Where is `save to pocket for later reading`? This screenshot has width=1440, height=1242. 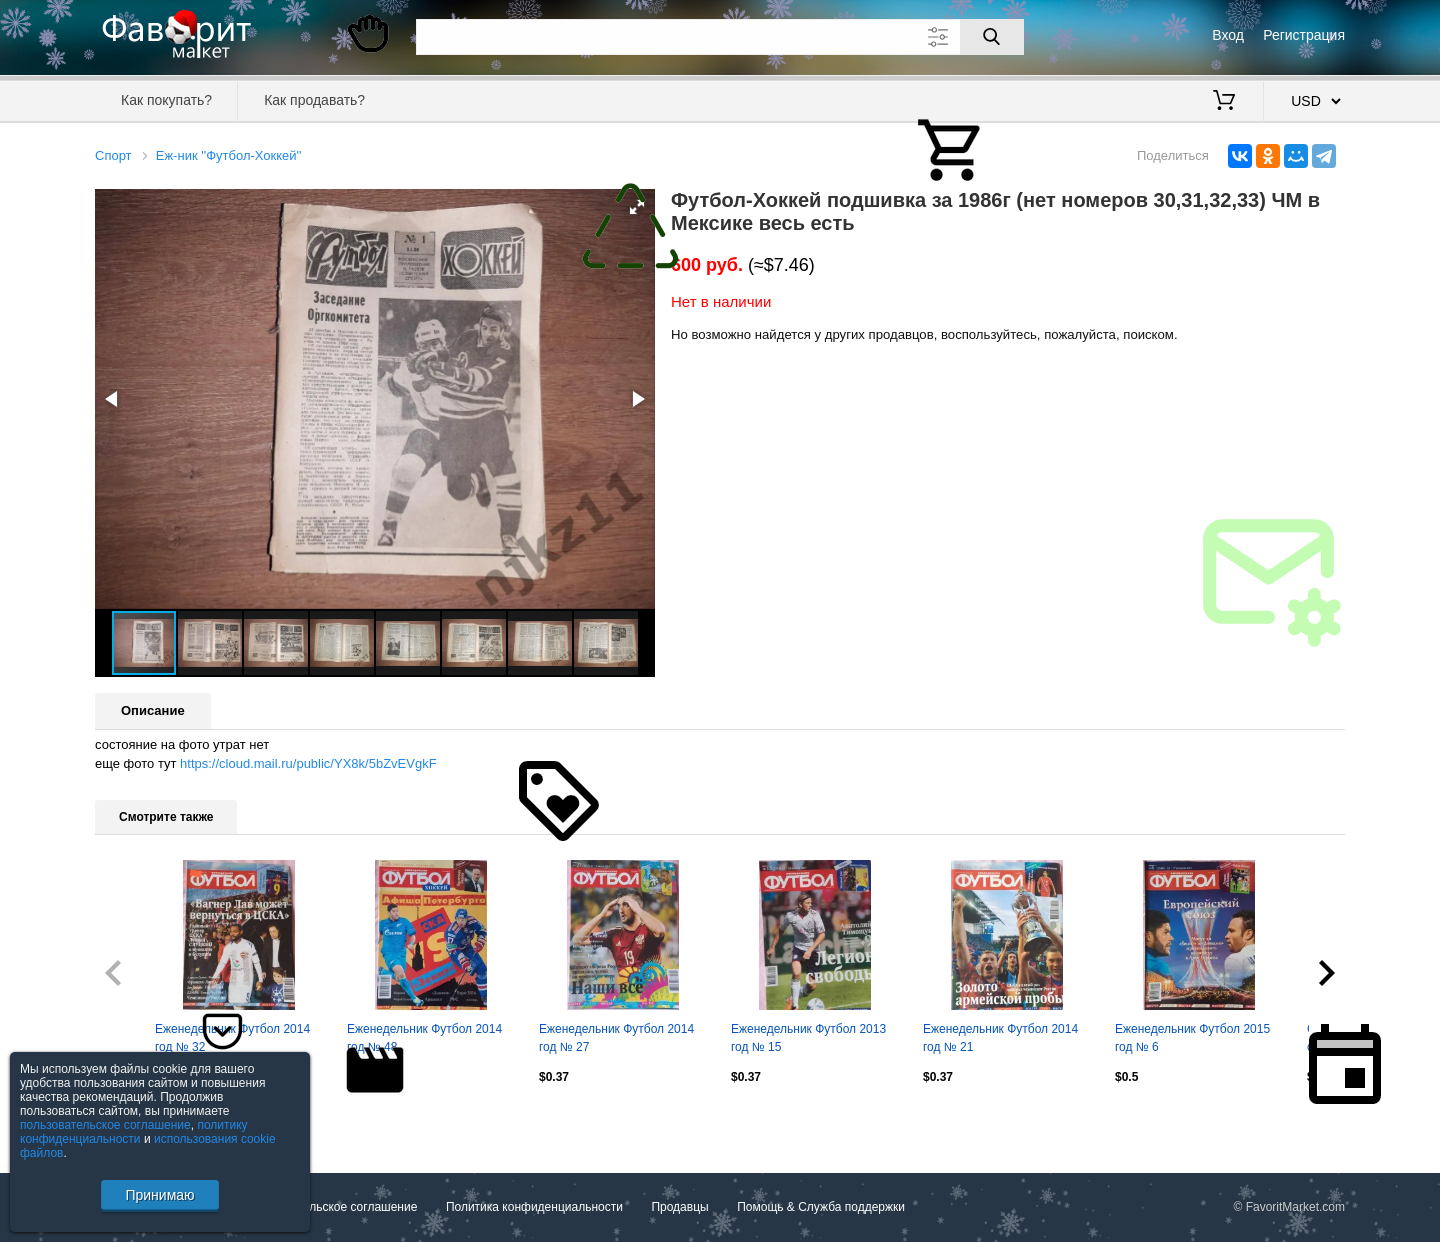
save to pocket for later reading is located at coordinates (222, 1031).